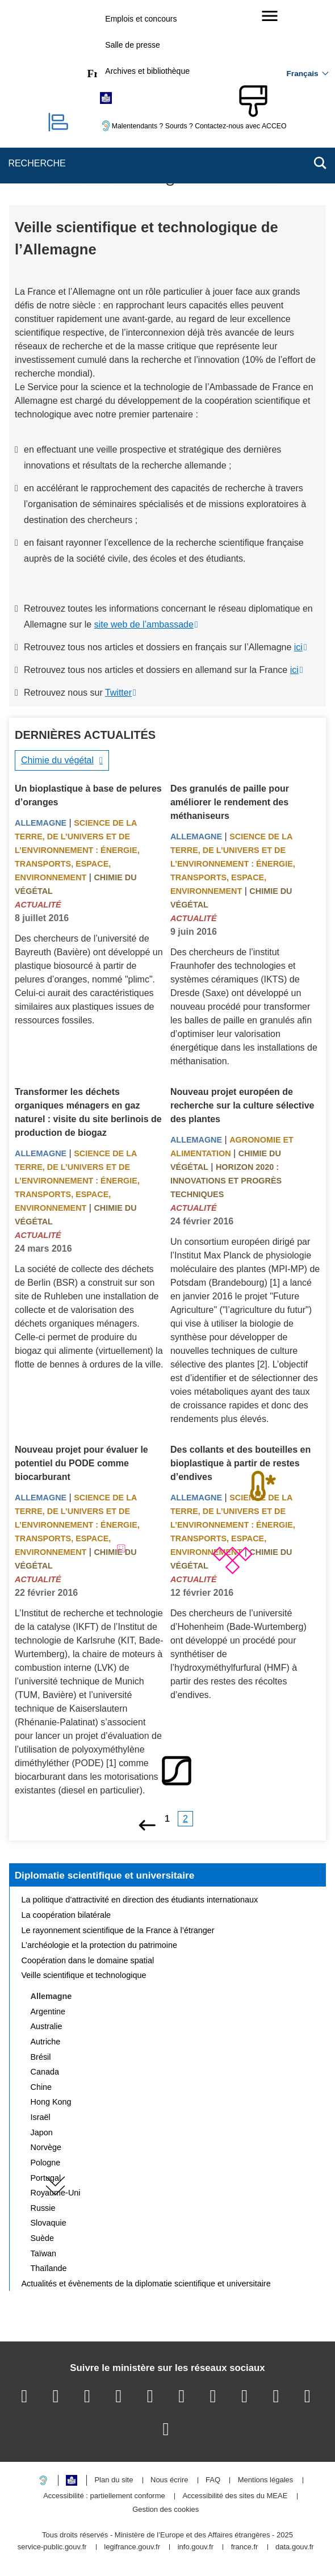 The height and width of the screenshot is (2576, 335). Describe the element at coordinates (253, 101) in the screenshot. I see `access painting or drawing tools` at that location.